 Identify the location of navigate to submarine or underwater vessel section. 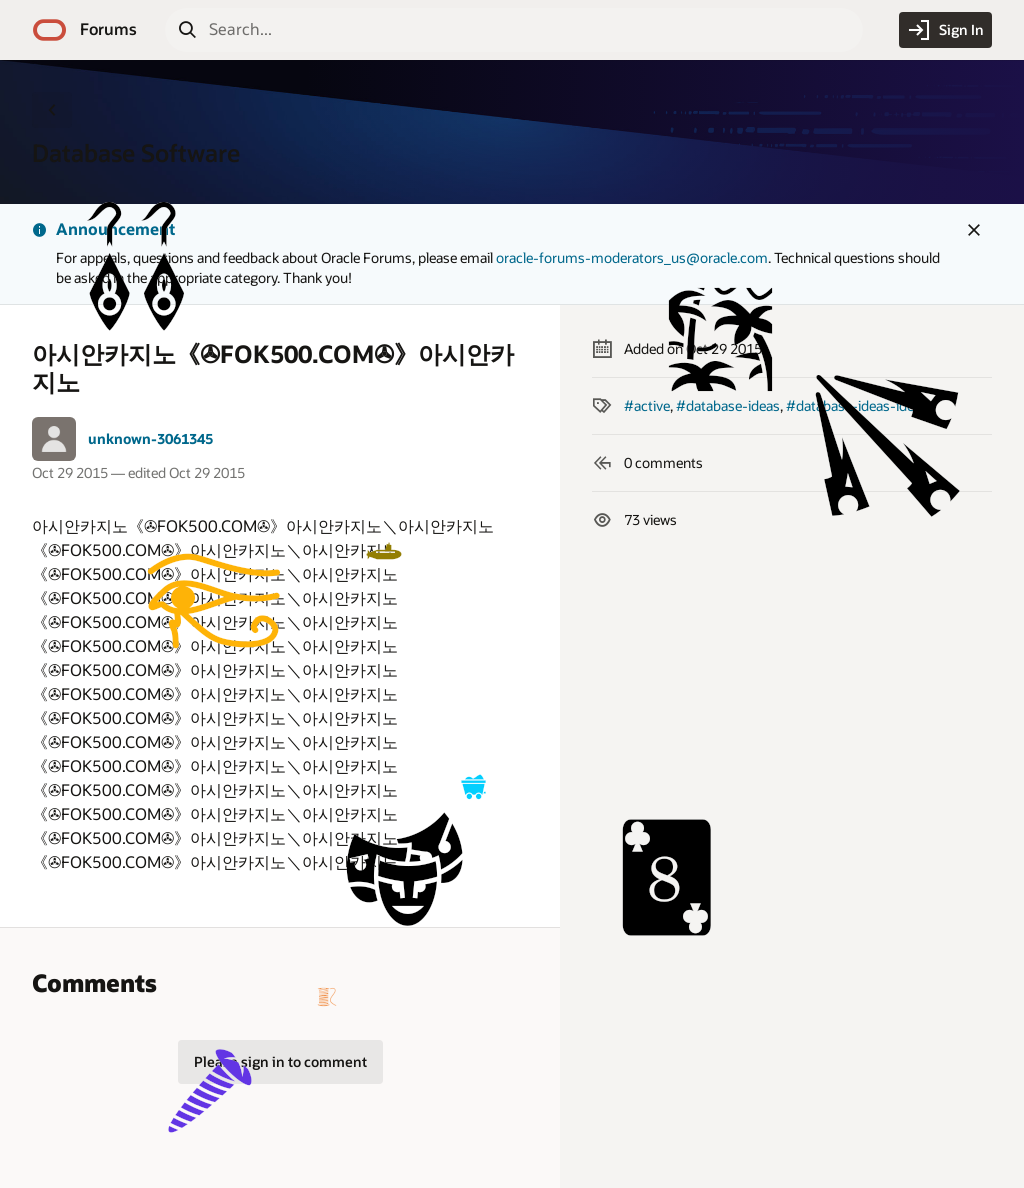
(384, 551).